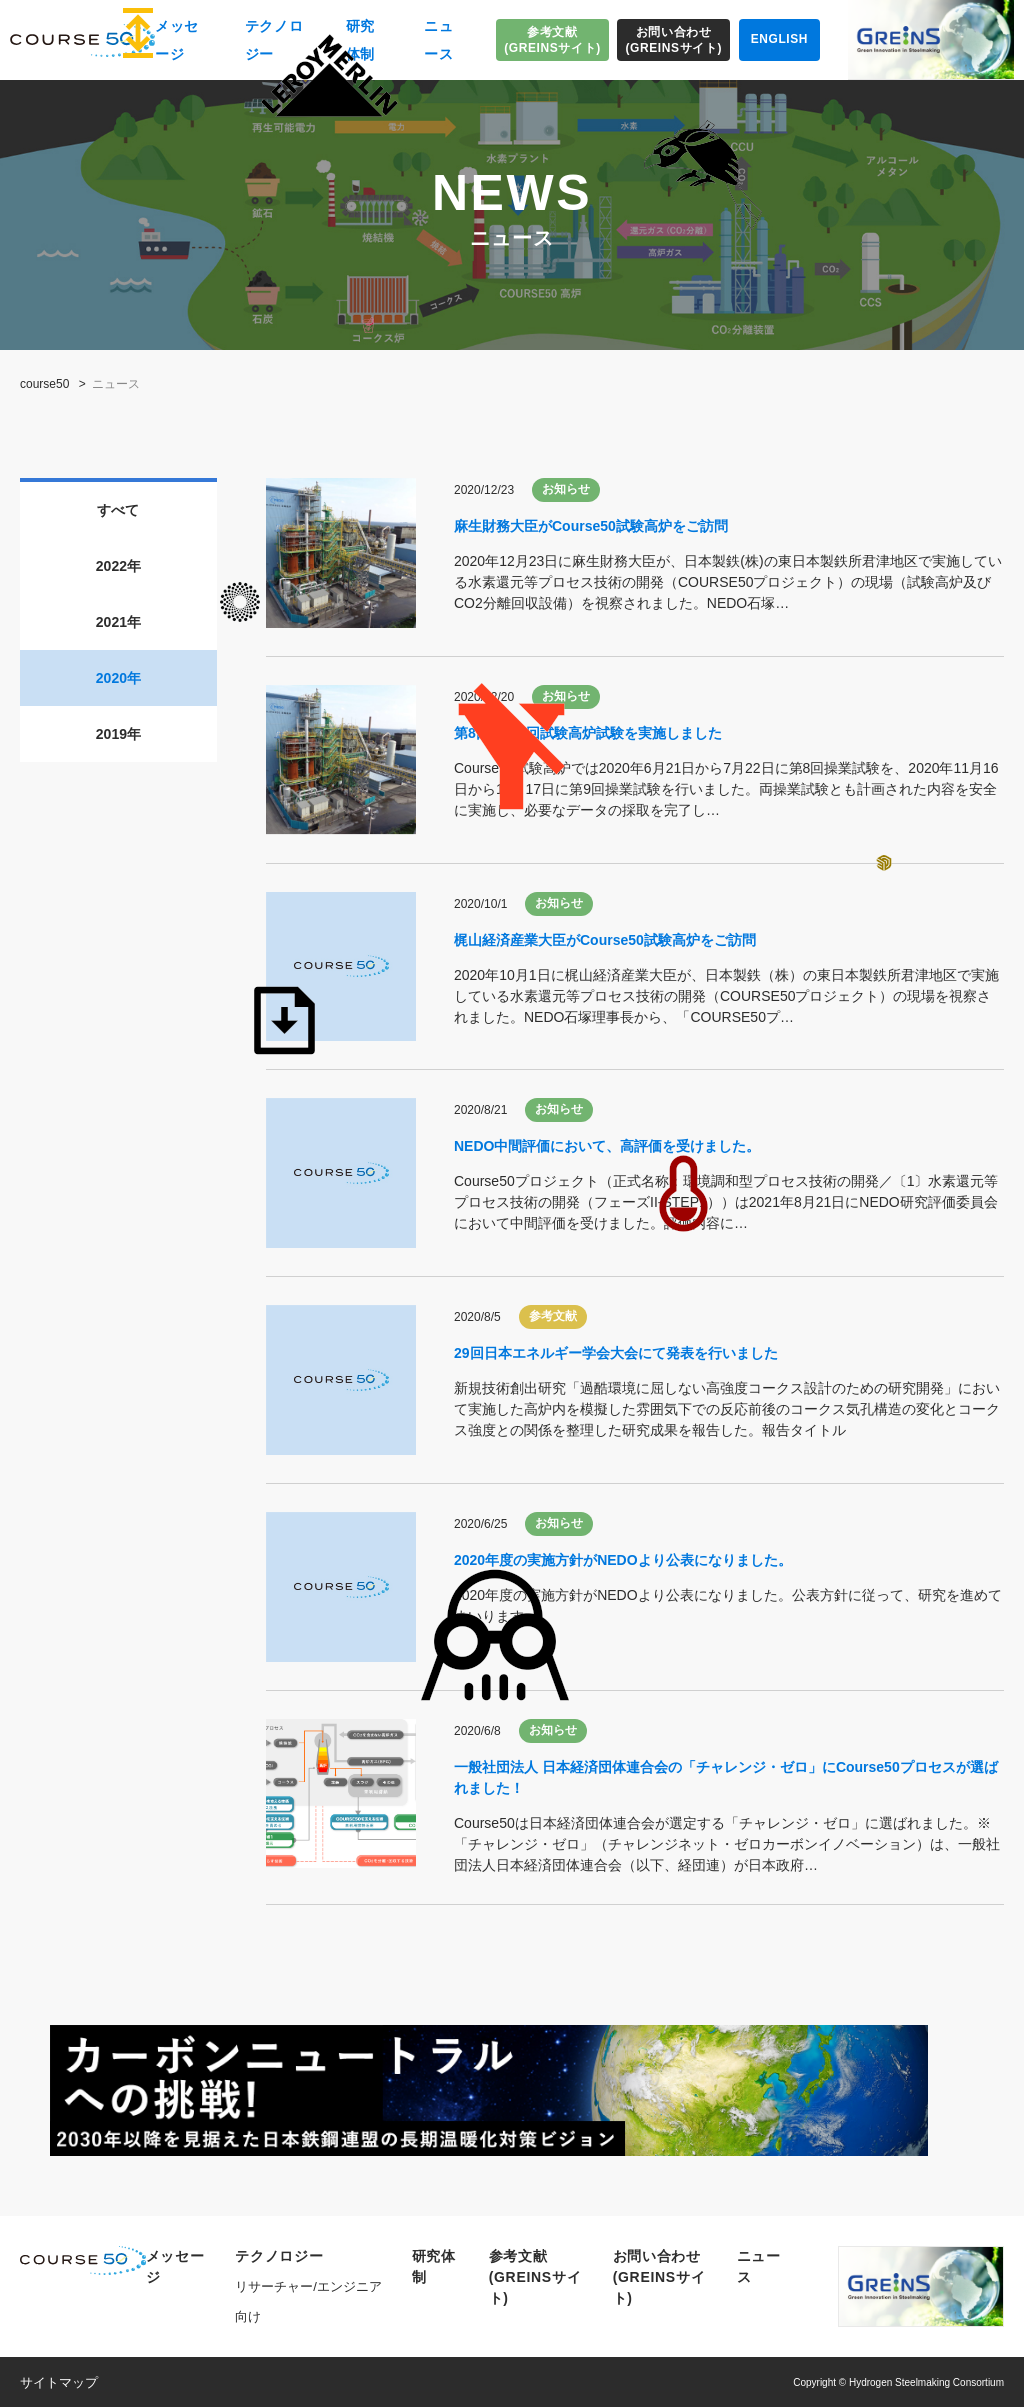 Image resolution: width=1024 pixels, height=2407 pixels. I want to click on link to Gerrit code review platform, so click(703, 175).